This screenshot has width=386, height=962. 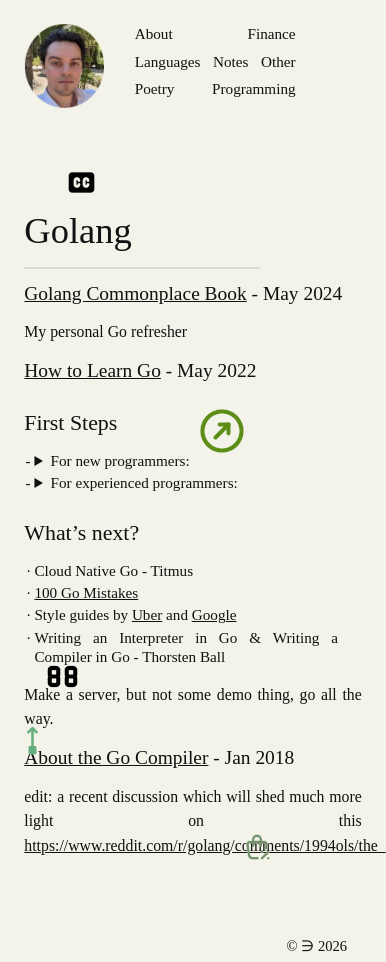 What do you see at coordinates (62, 676) in the screenshot?
I see `displays the number 88 as a numeric indicator or count` at bounding box center [62, 676].